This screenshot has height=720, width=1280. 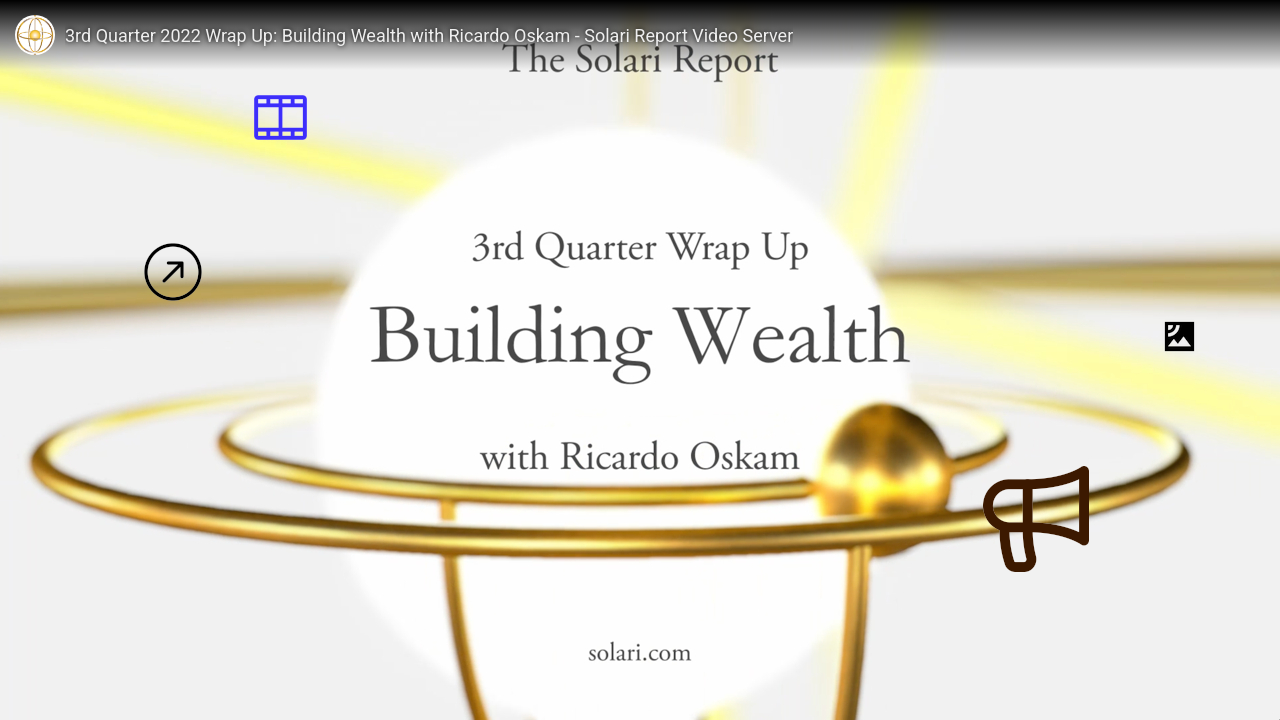 I want to click on view video or film content, so click(x=280, y=117).